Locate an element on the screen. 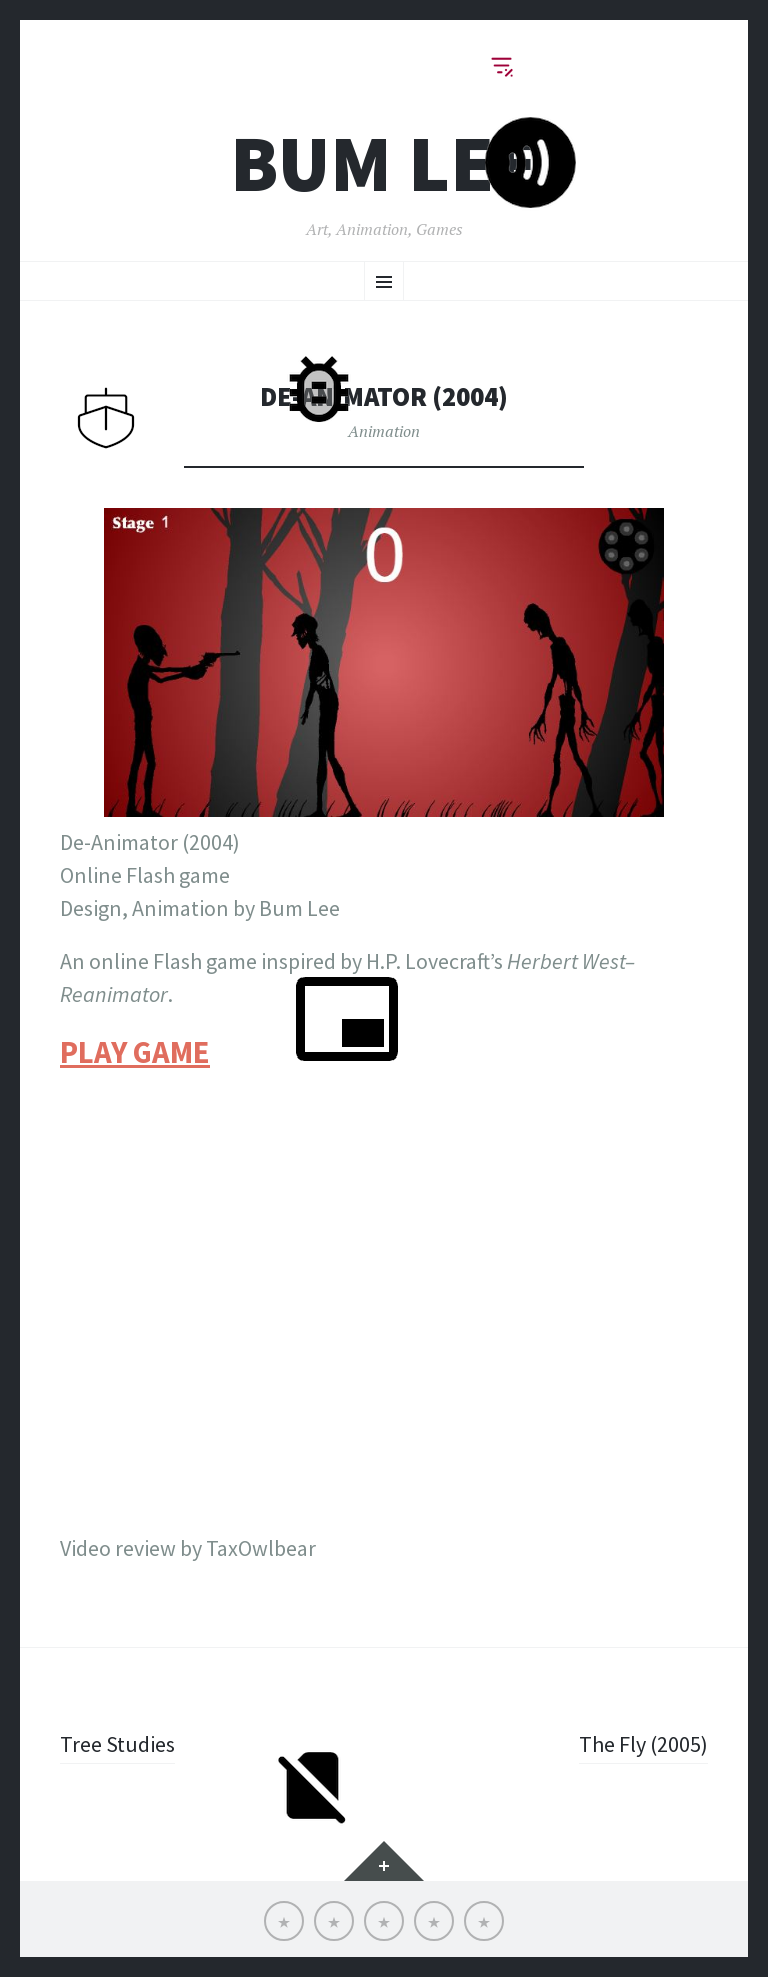 Image resolution: width=768 pixels, height=1977 pixels. tap to pay with contactless payment is located at coordinates (530, 162).